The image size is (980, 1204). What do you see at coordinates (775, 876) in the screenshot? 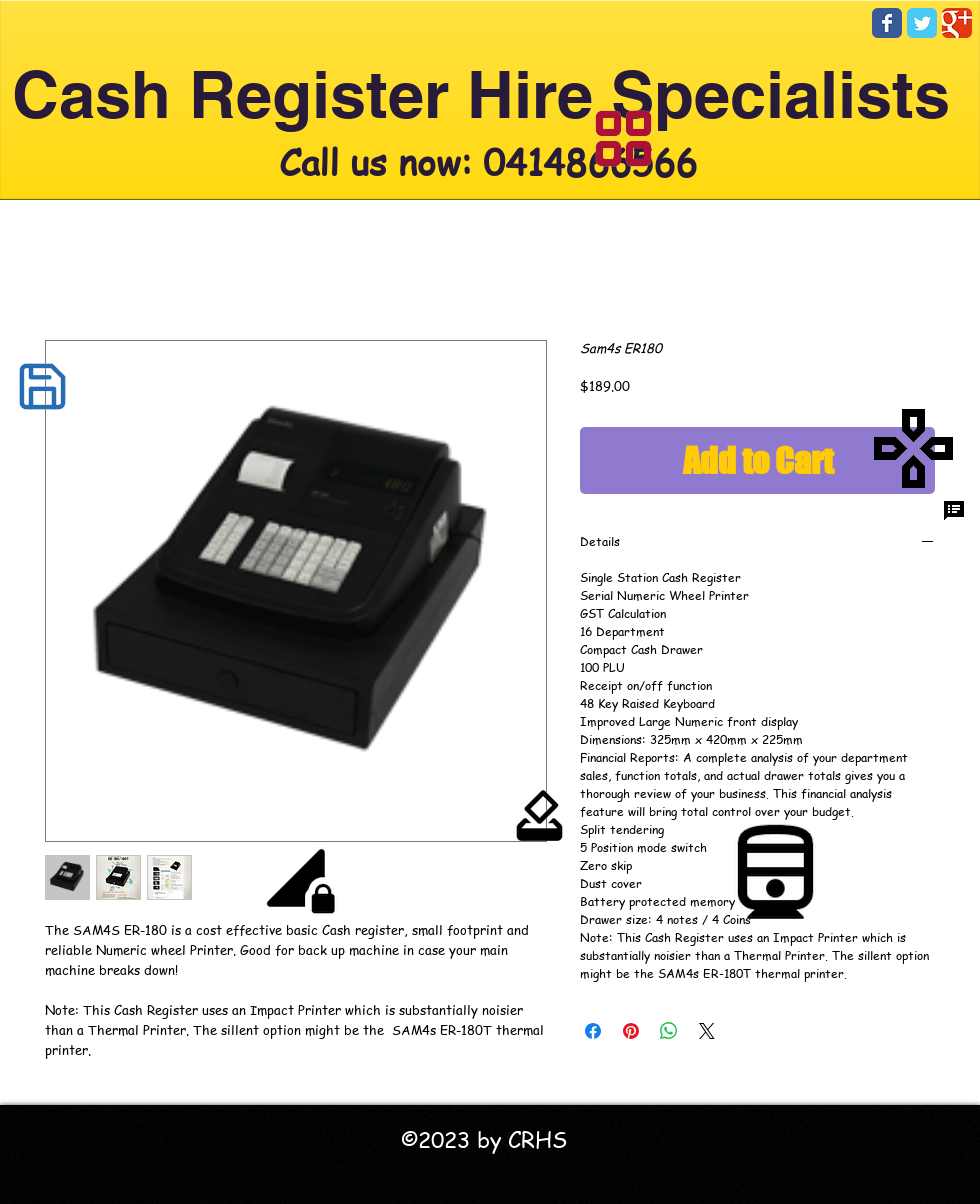
I see `get railway or train directions` at bounding box center [775, 876].